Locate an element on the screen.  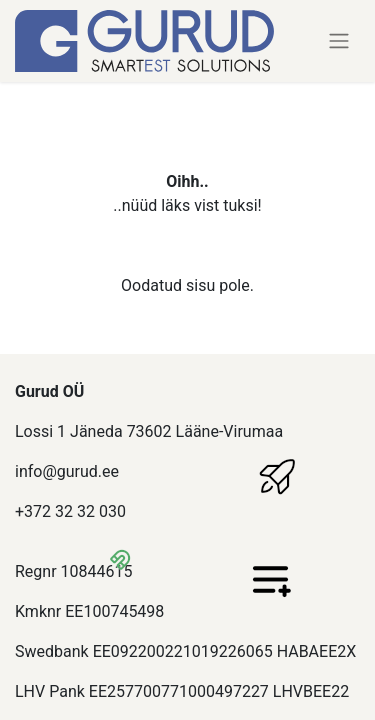
launch or deploy a new project is located at coordinates (278, 476).